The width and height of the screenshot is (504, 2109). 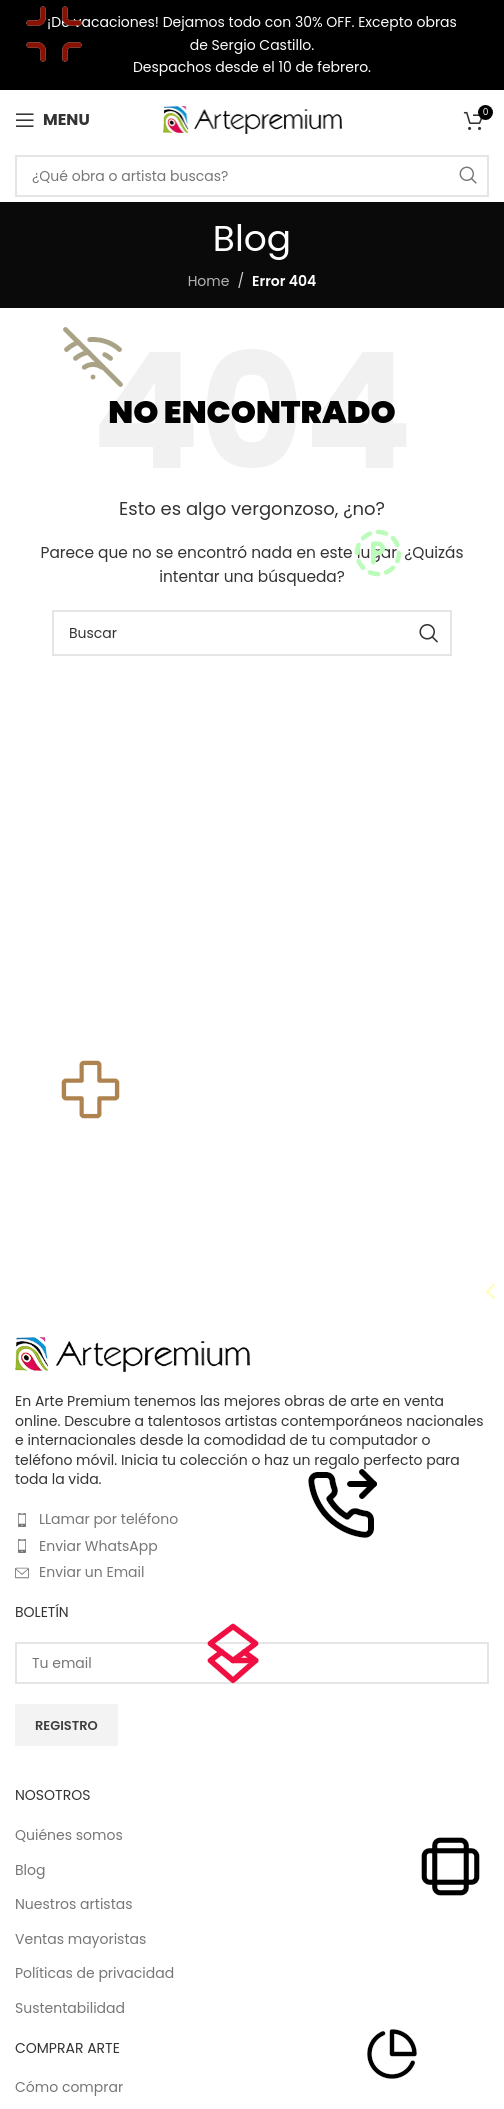 What do you see at coordinates (93, 357) in the screenshot?
I see `indicates wifi is disabled or unavailable` at bounding box center [93, 357].